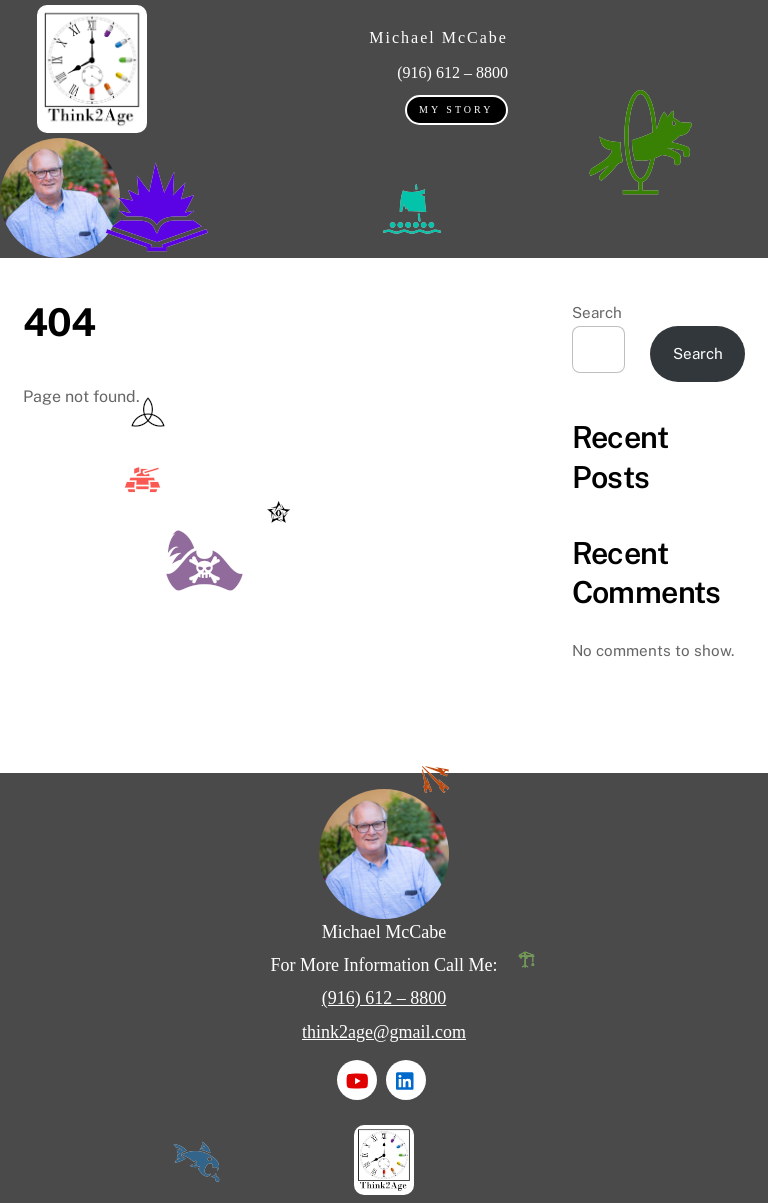  I want to click on indicates a cursed or corrupted item status, so click(278, 512).